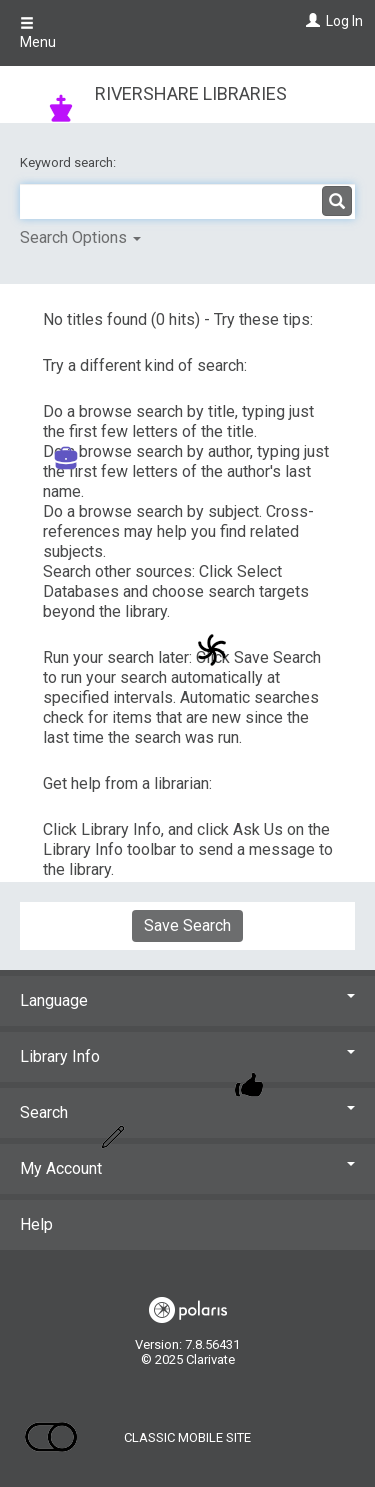 This screenshot has height=1487, width=375. Describe the element at coordinates (212, 650) in the screenshot. I see `access space or astronomy-themed content` at that location.